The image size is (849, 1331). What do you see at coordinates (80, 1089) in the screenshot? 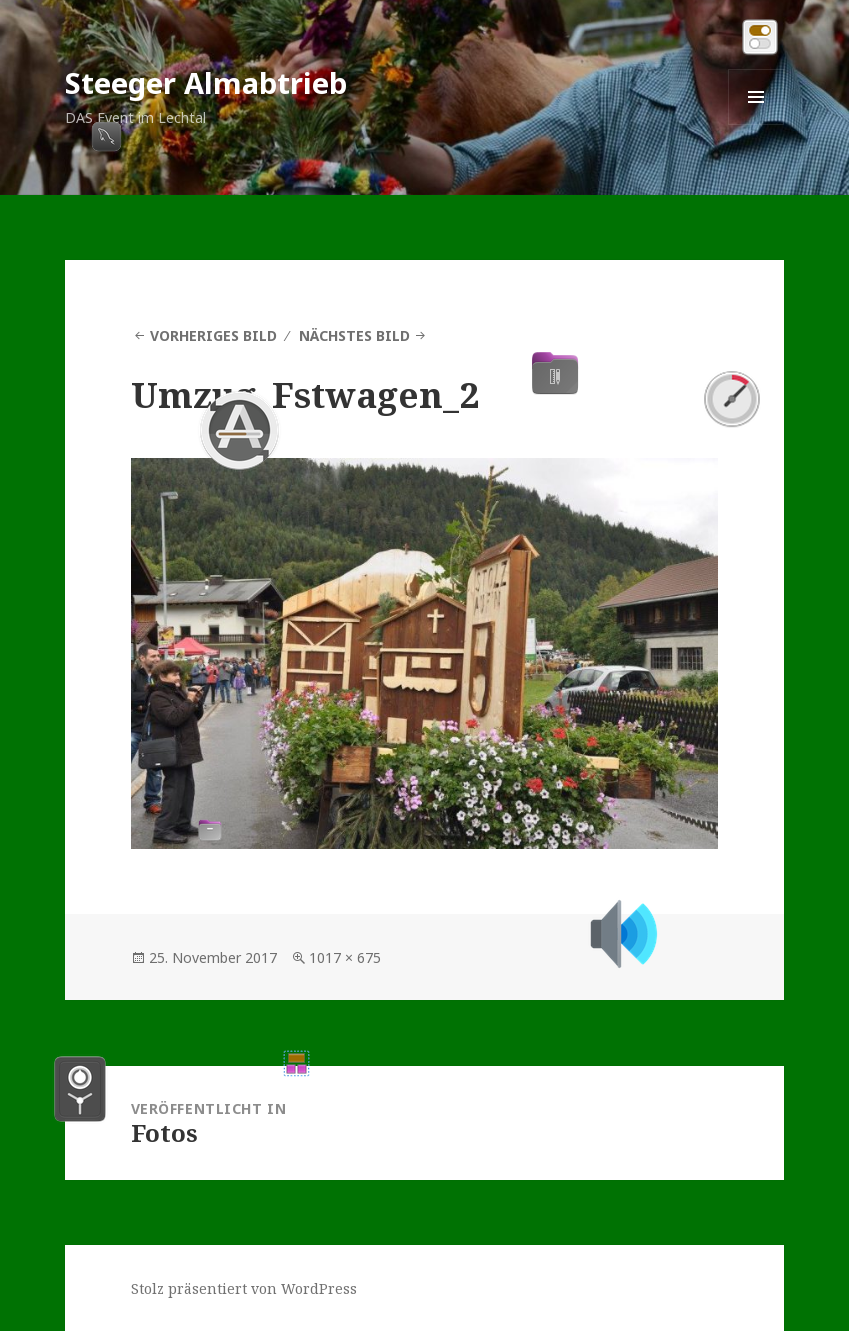
I see `open déjà dup backup utility` at bounding box center [80, 1089].